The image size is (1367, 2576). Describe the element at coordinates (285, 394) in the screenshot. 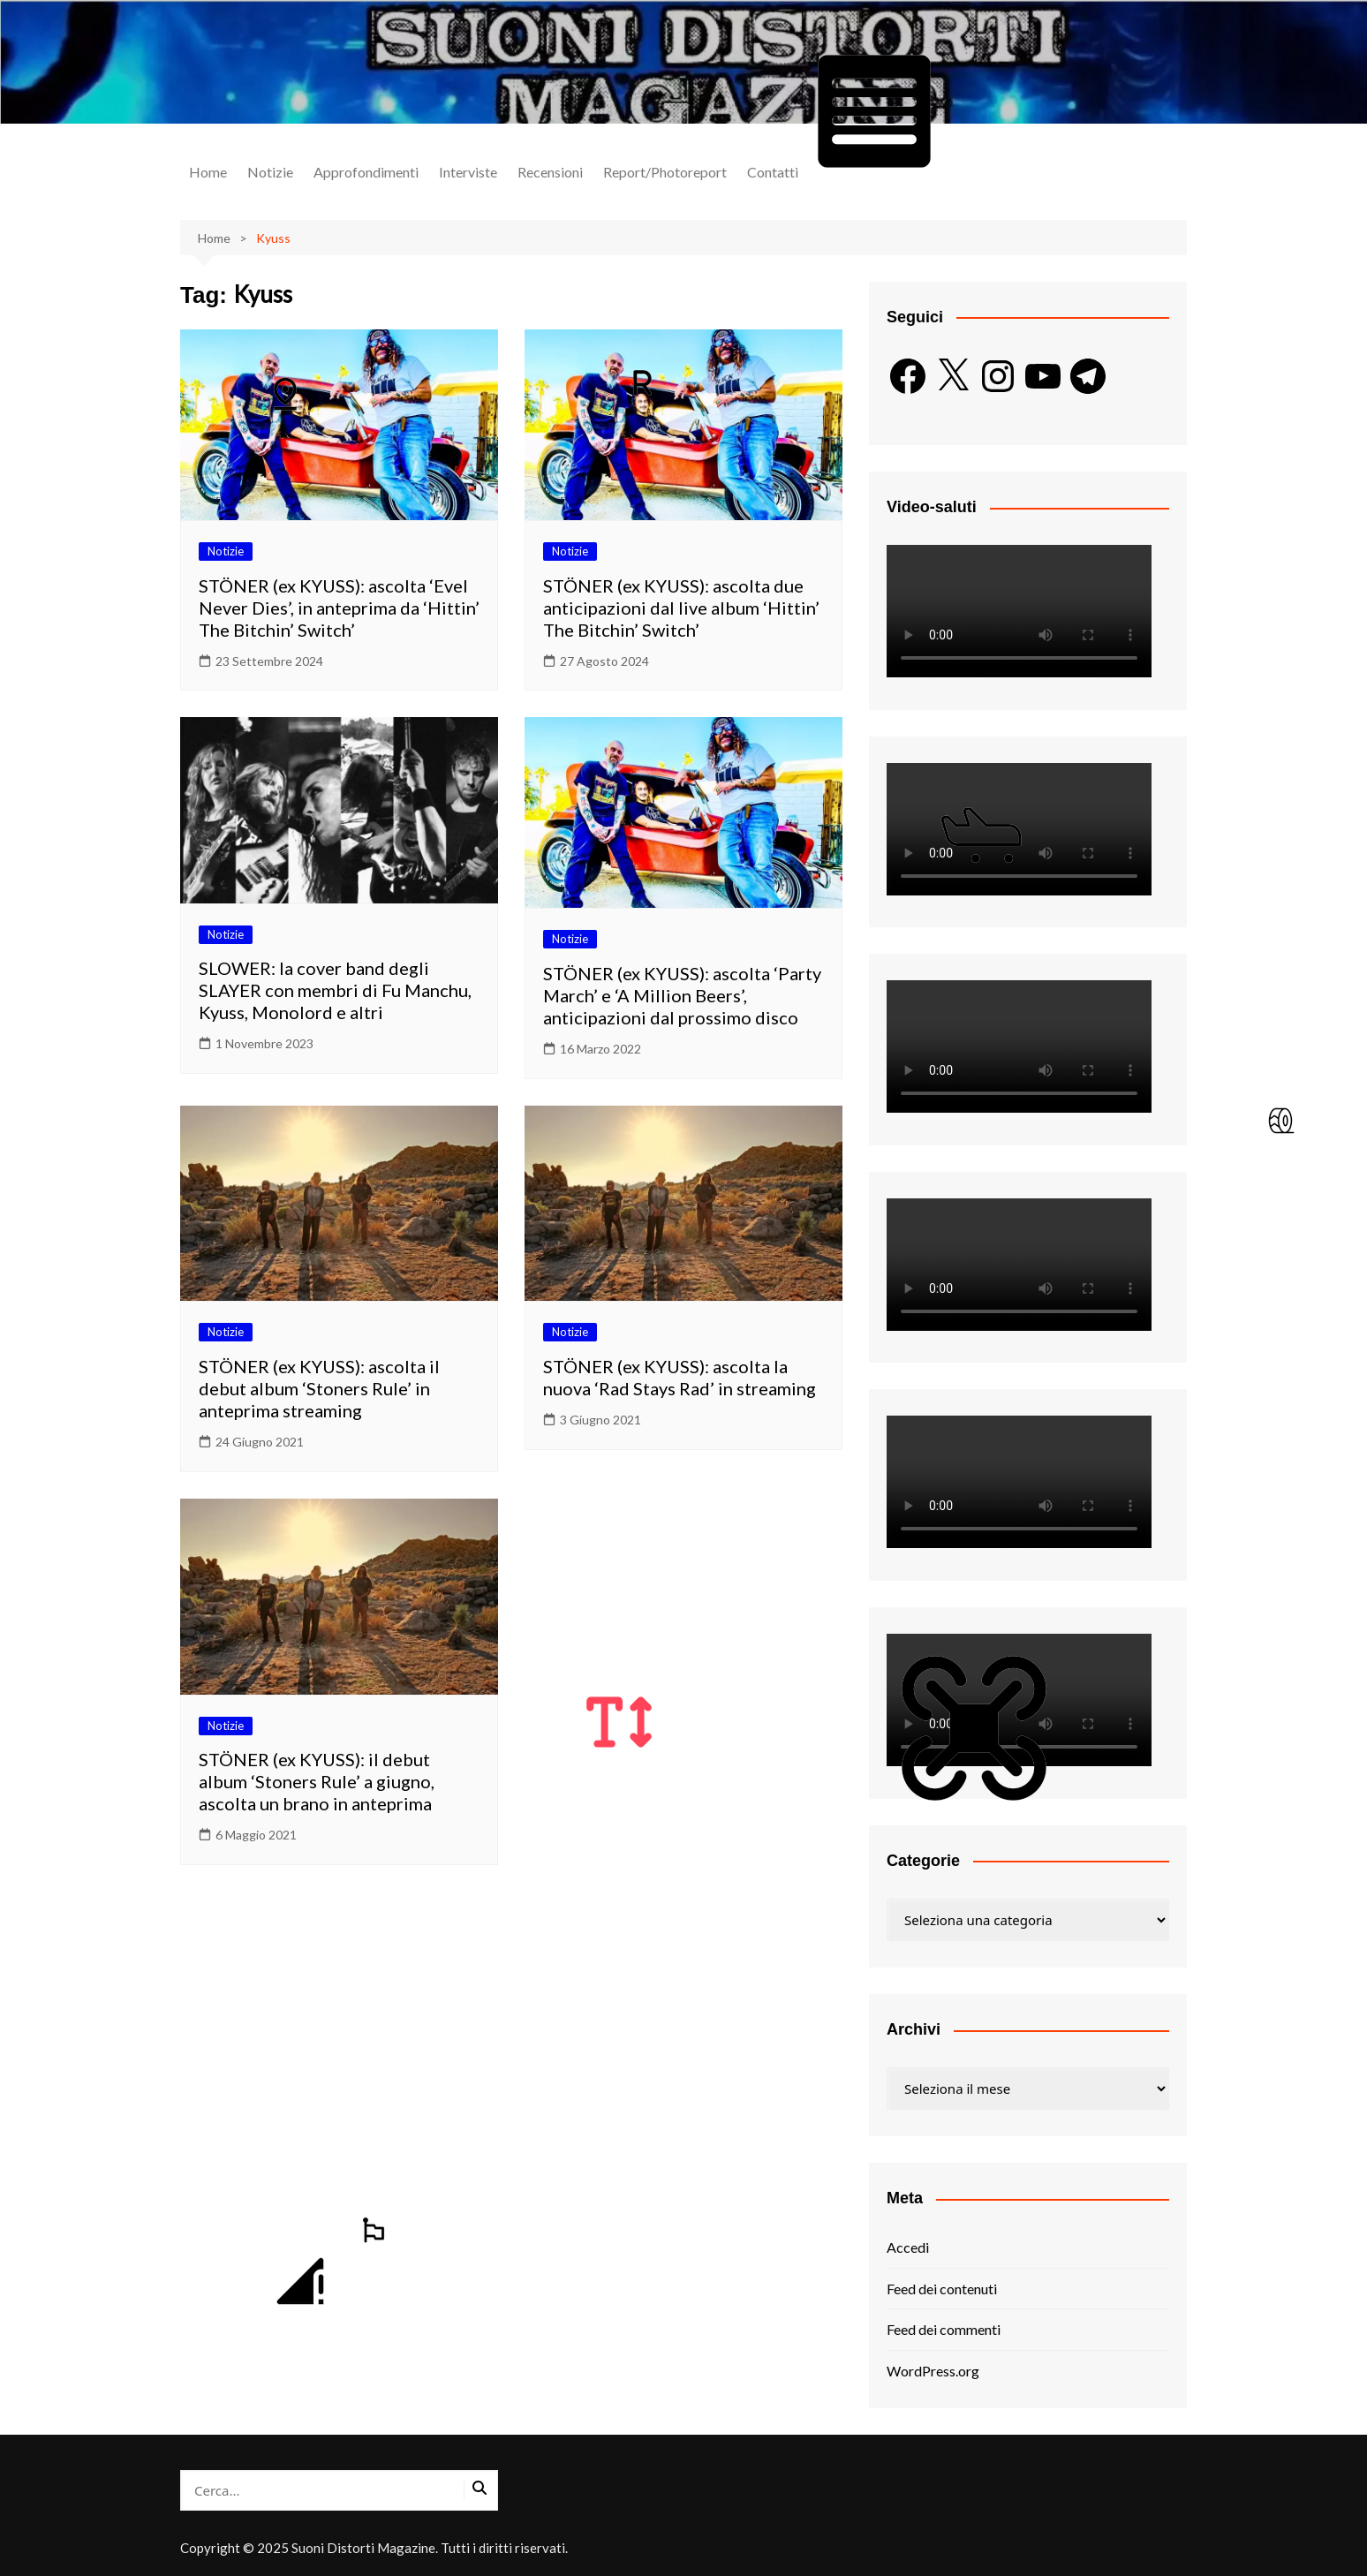

I see `drop a pin on the map` at that location.